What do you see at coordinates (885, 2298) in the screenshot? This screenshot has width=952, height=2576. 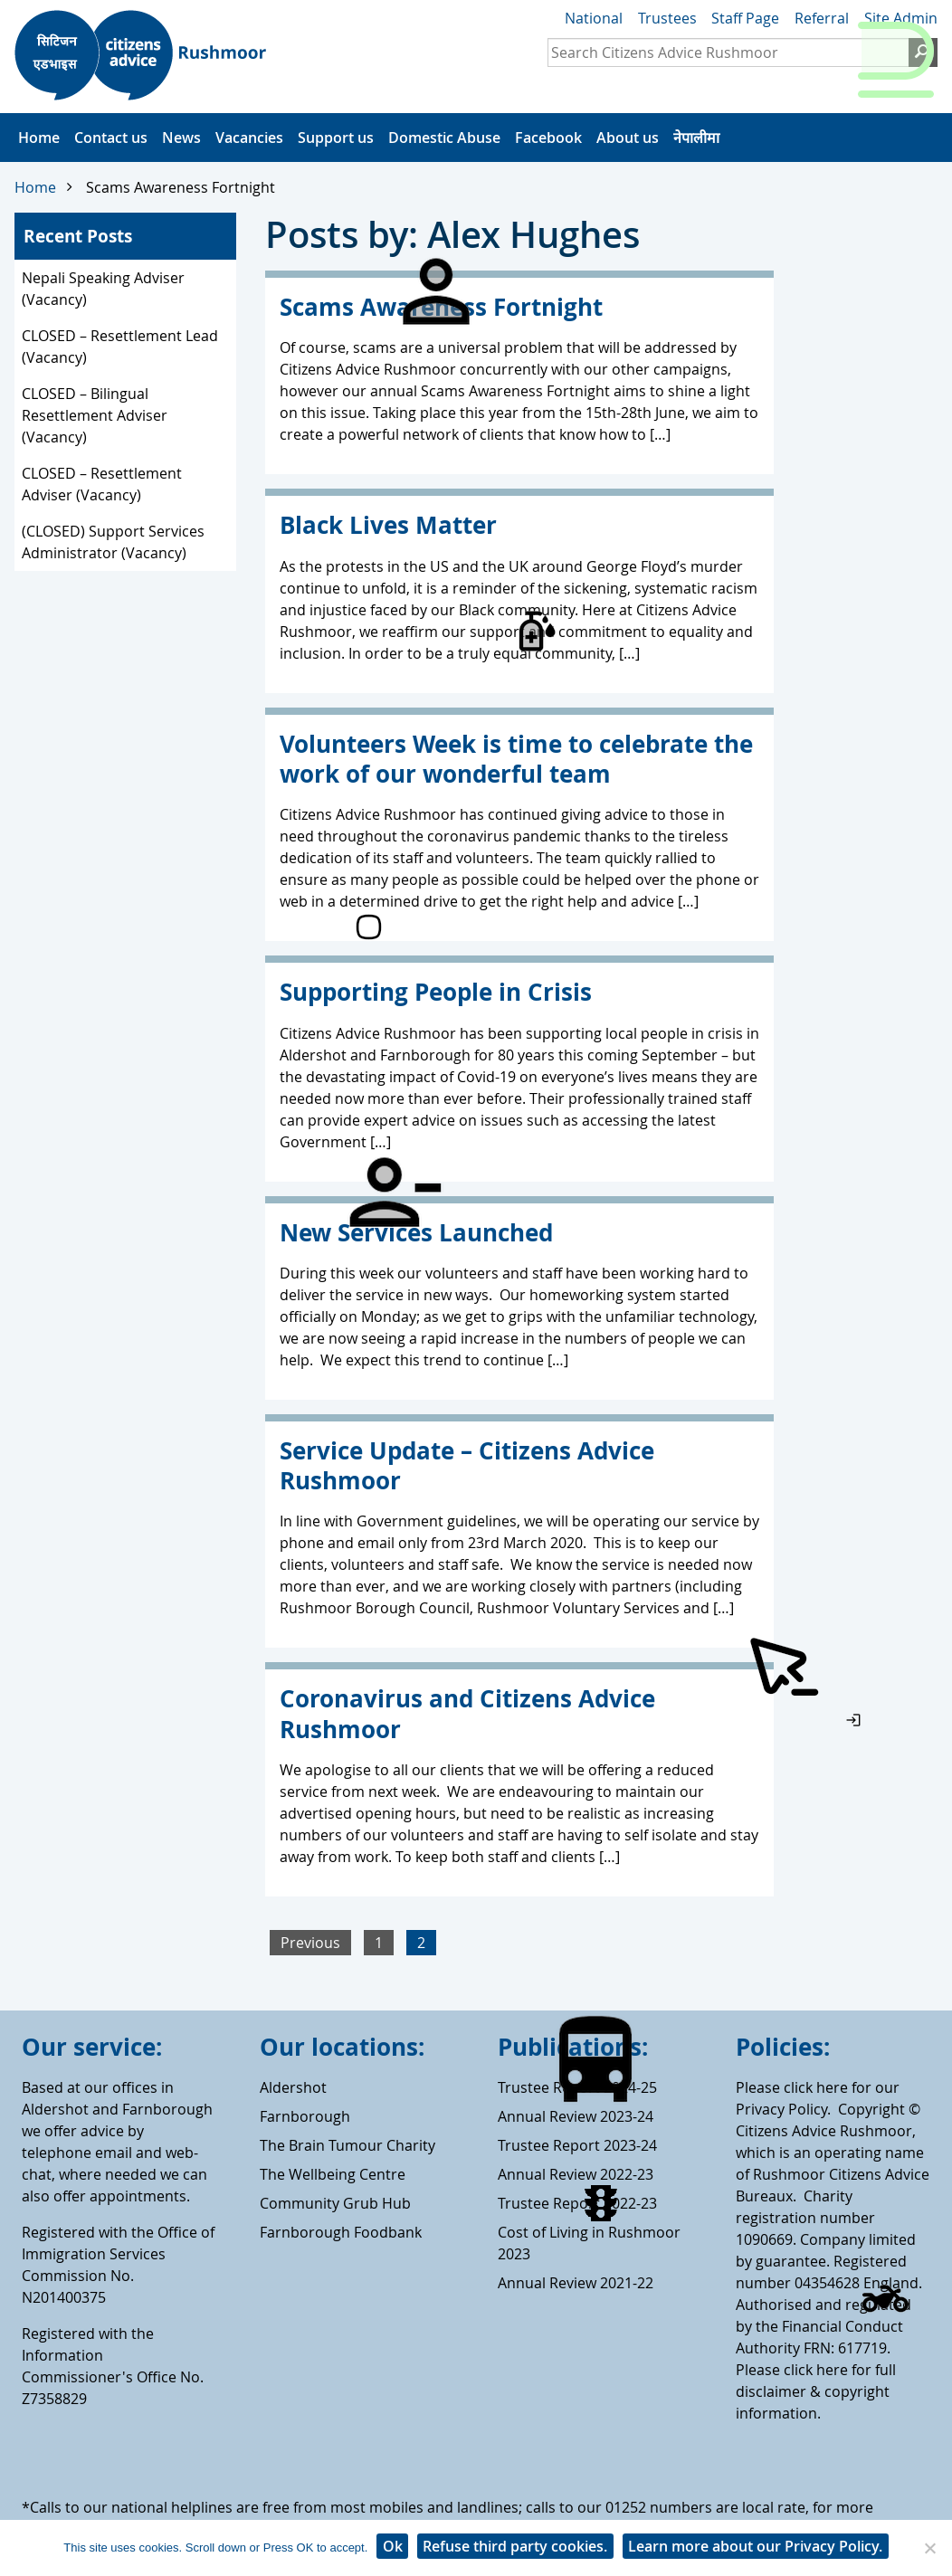 I see `select motorcycle as transportation mode` at bounding box center [885, 2298].